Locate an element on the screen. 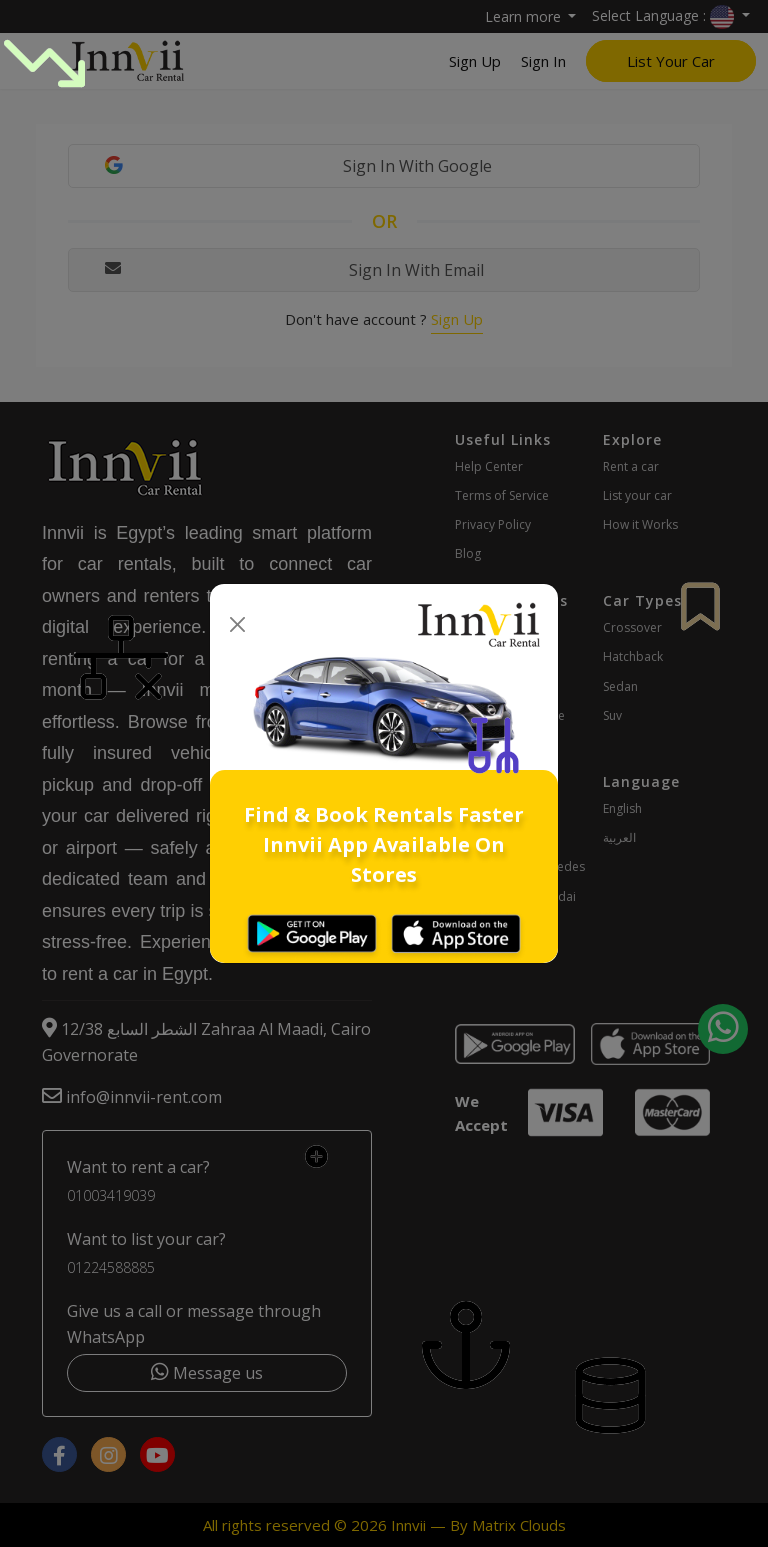 The width and height of the screenshot is (768, 1547). access database management is located at coordinates (610, 1395).